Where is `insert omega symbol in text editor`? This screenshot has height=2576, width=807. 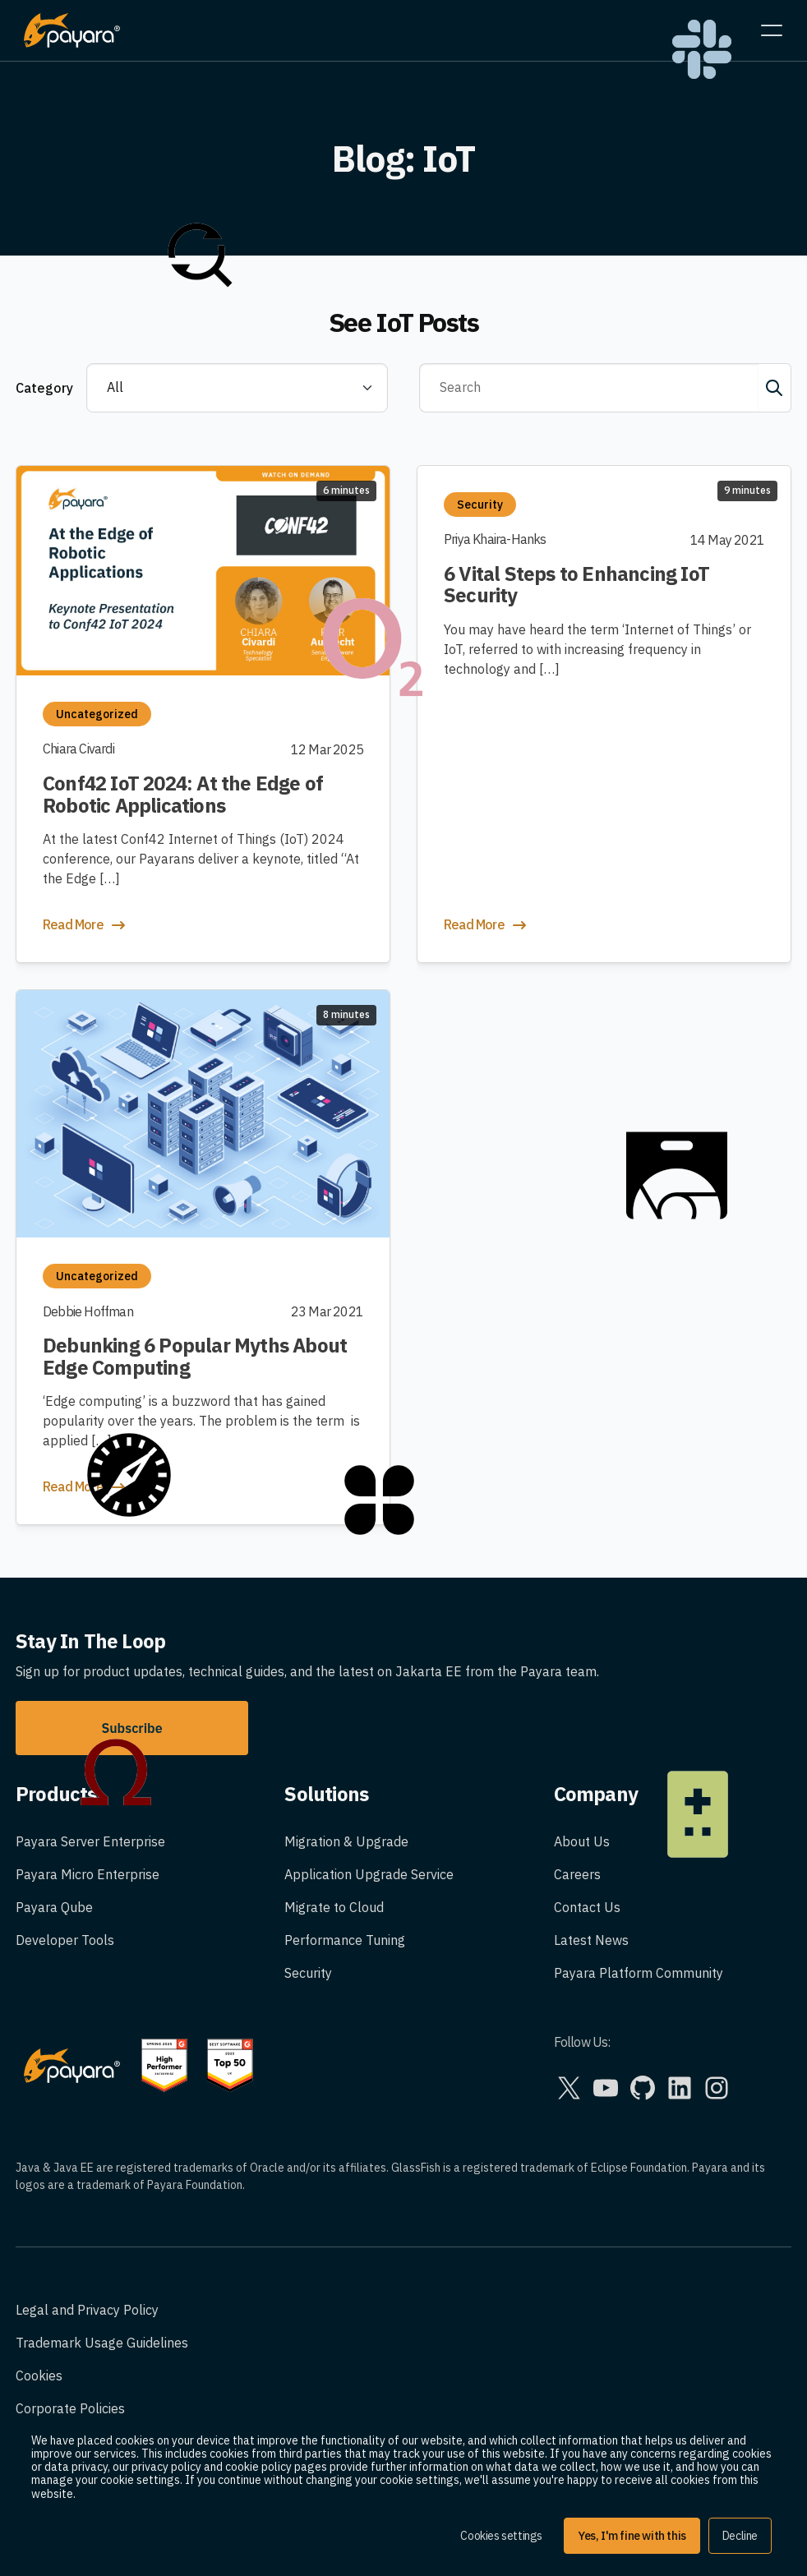
insert omega symbol in text editor is located at coordinates (116, 1774).